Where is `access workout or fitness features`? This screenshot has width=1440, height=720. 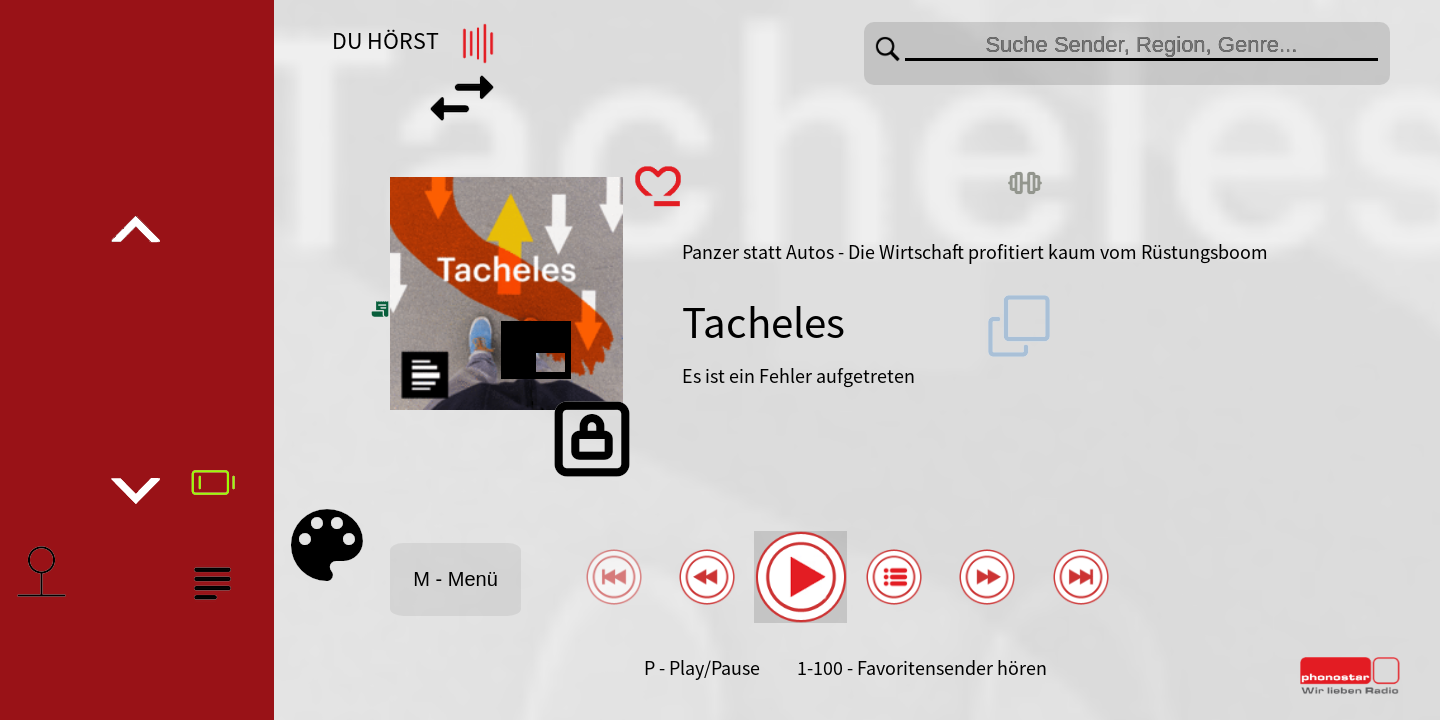
access workout or fitness features is located at coordinates (1025, 183).